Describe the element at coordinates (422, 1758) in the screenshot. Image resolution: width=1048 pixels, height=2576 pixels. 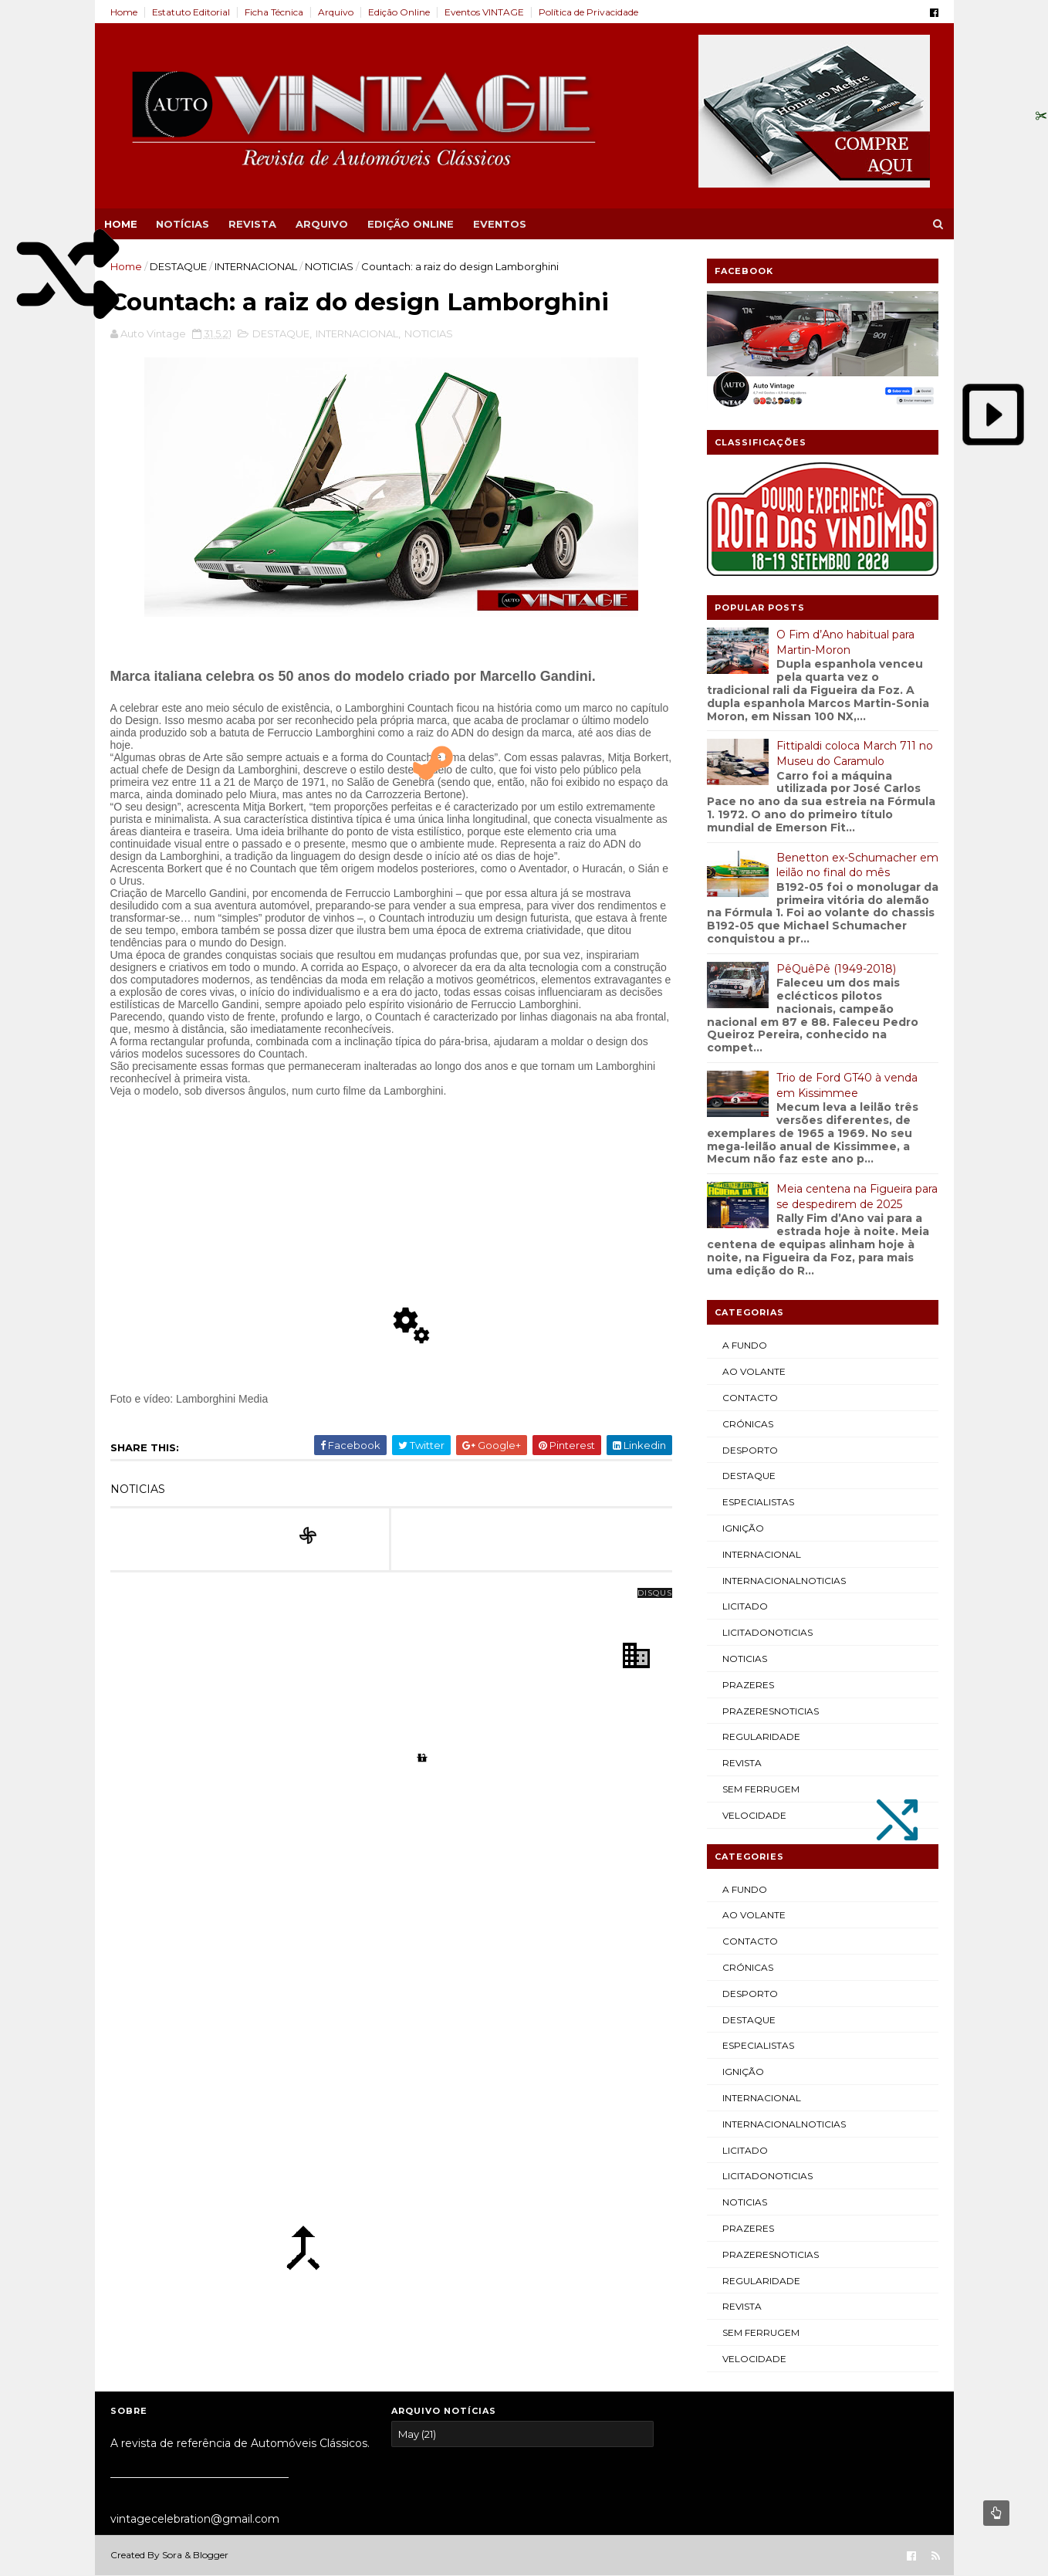
I see `browse kitchen countertop options` at that location.